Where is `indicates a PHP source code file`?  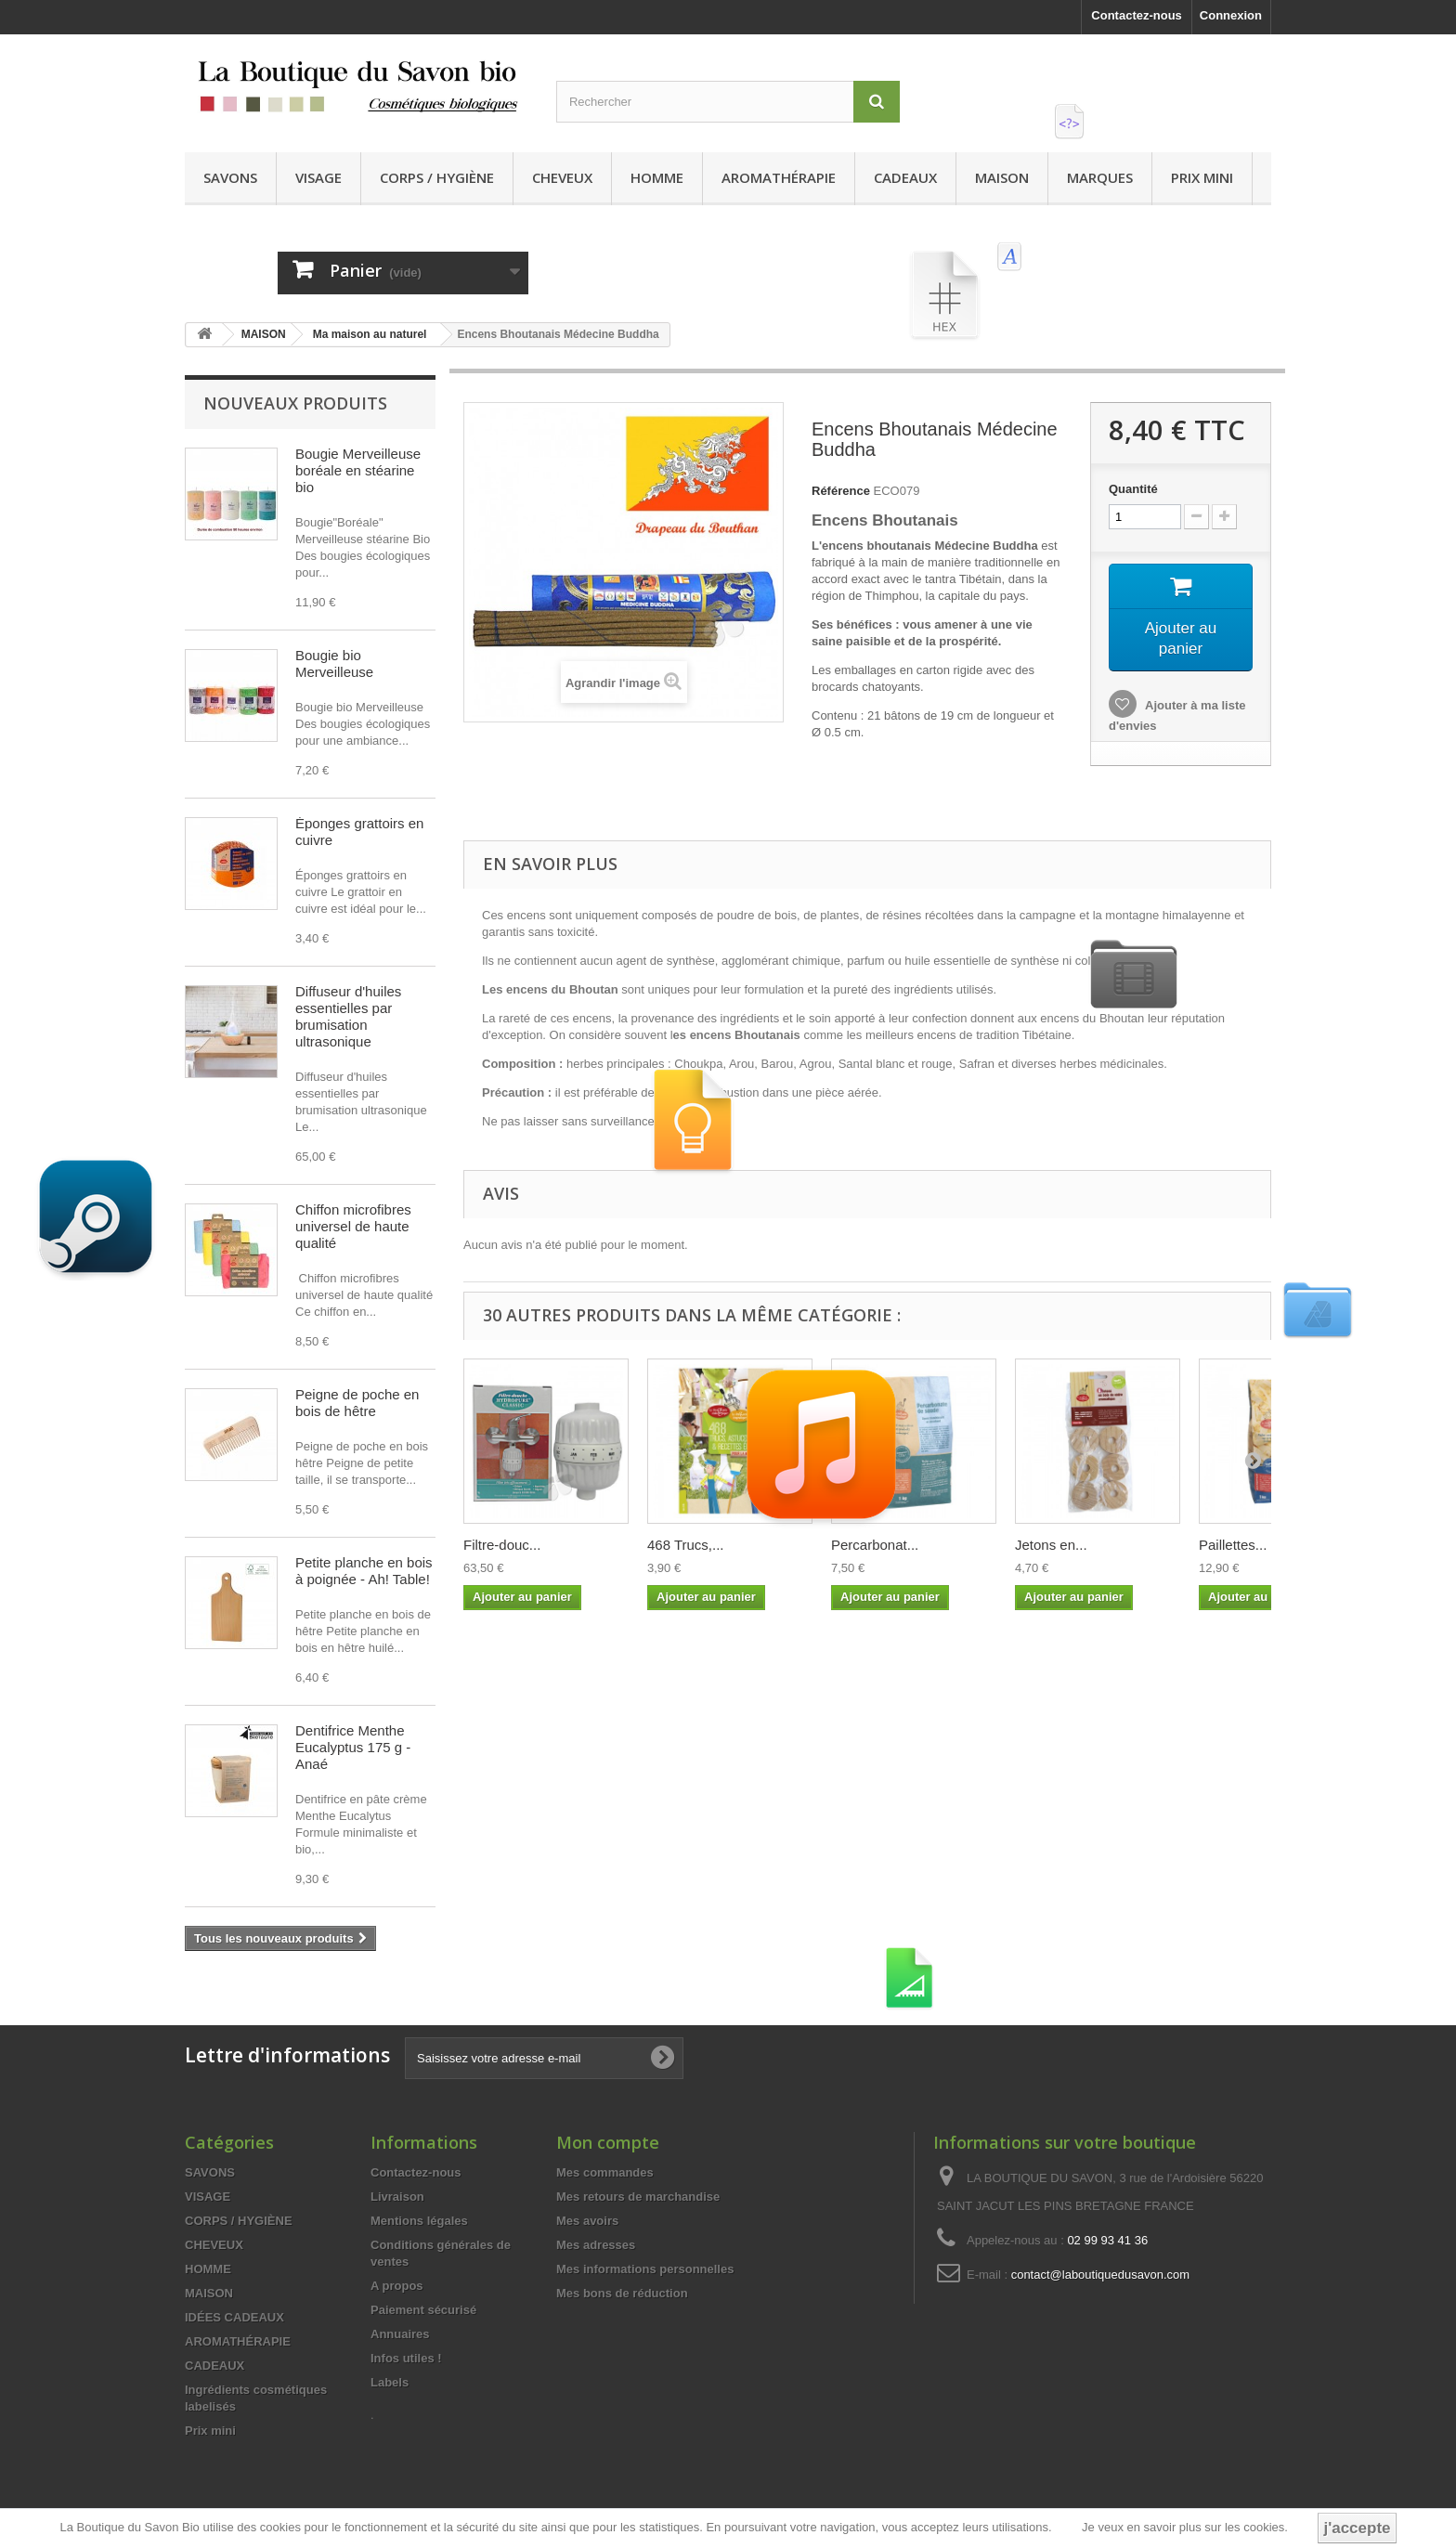 indicates a PHP source code file is located at coordinates (1069, 121).